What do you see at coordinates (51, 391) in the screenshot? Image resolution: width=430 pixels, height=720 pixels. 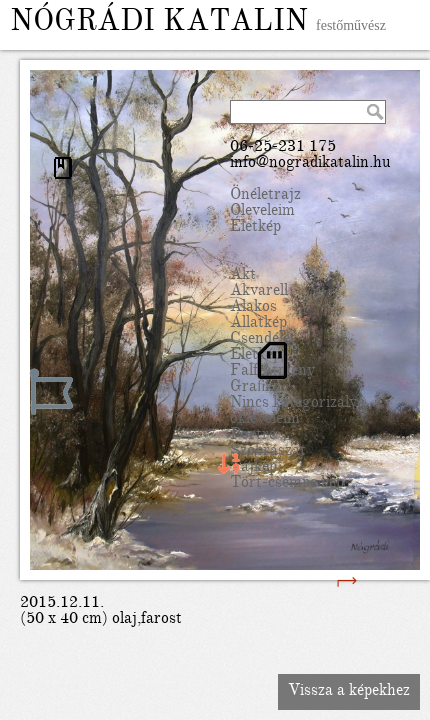 I see `font awesome brand logo` at bounding box center [51, 391].